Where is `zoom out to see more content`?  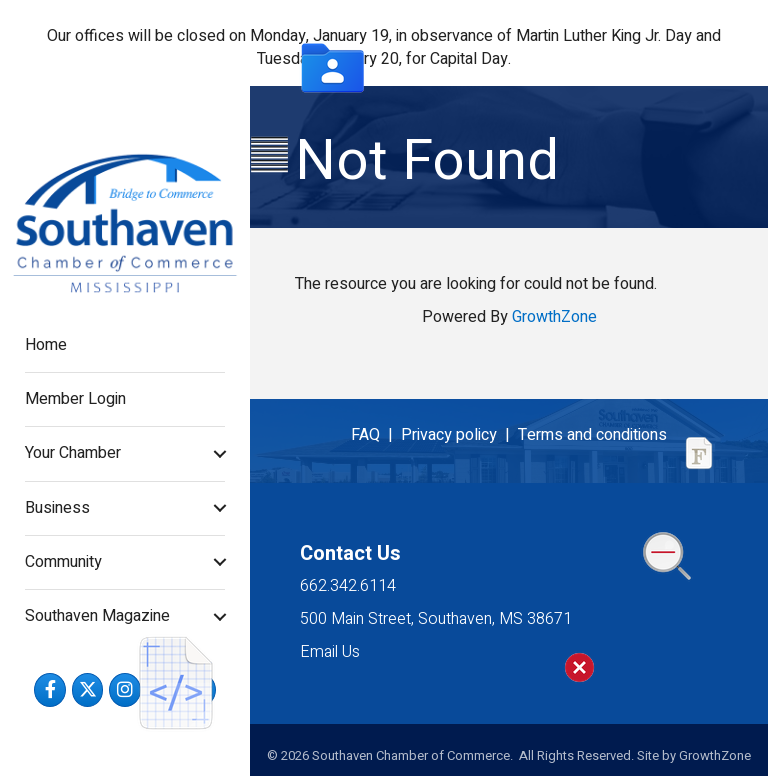 zoom out to see more content is located at coordinates (666, 555).